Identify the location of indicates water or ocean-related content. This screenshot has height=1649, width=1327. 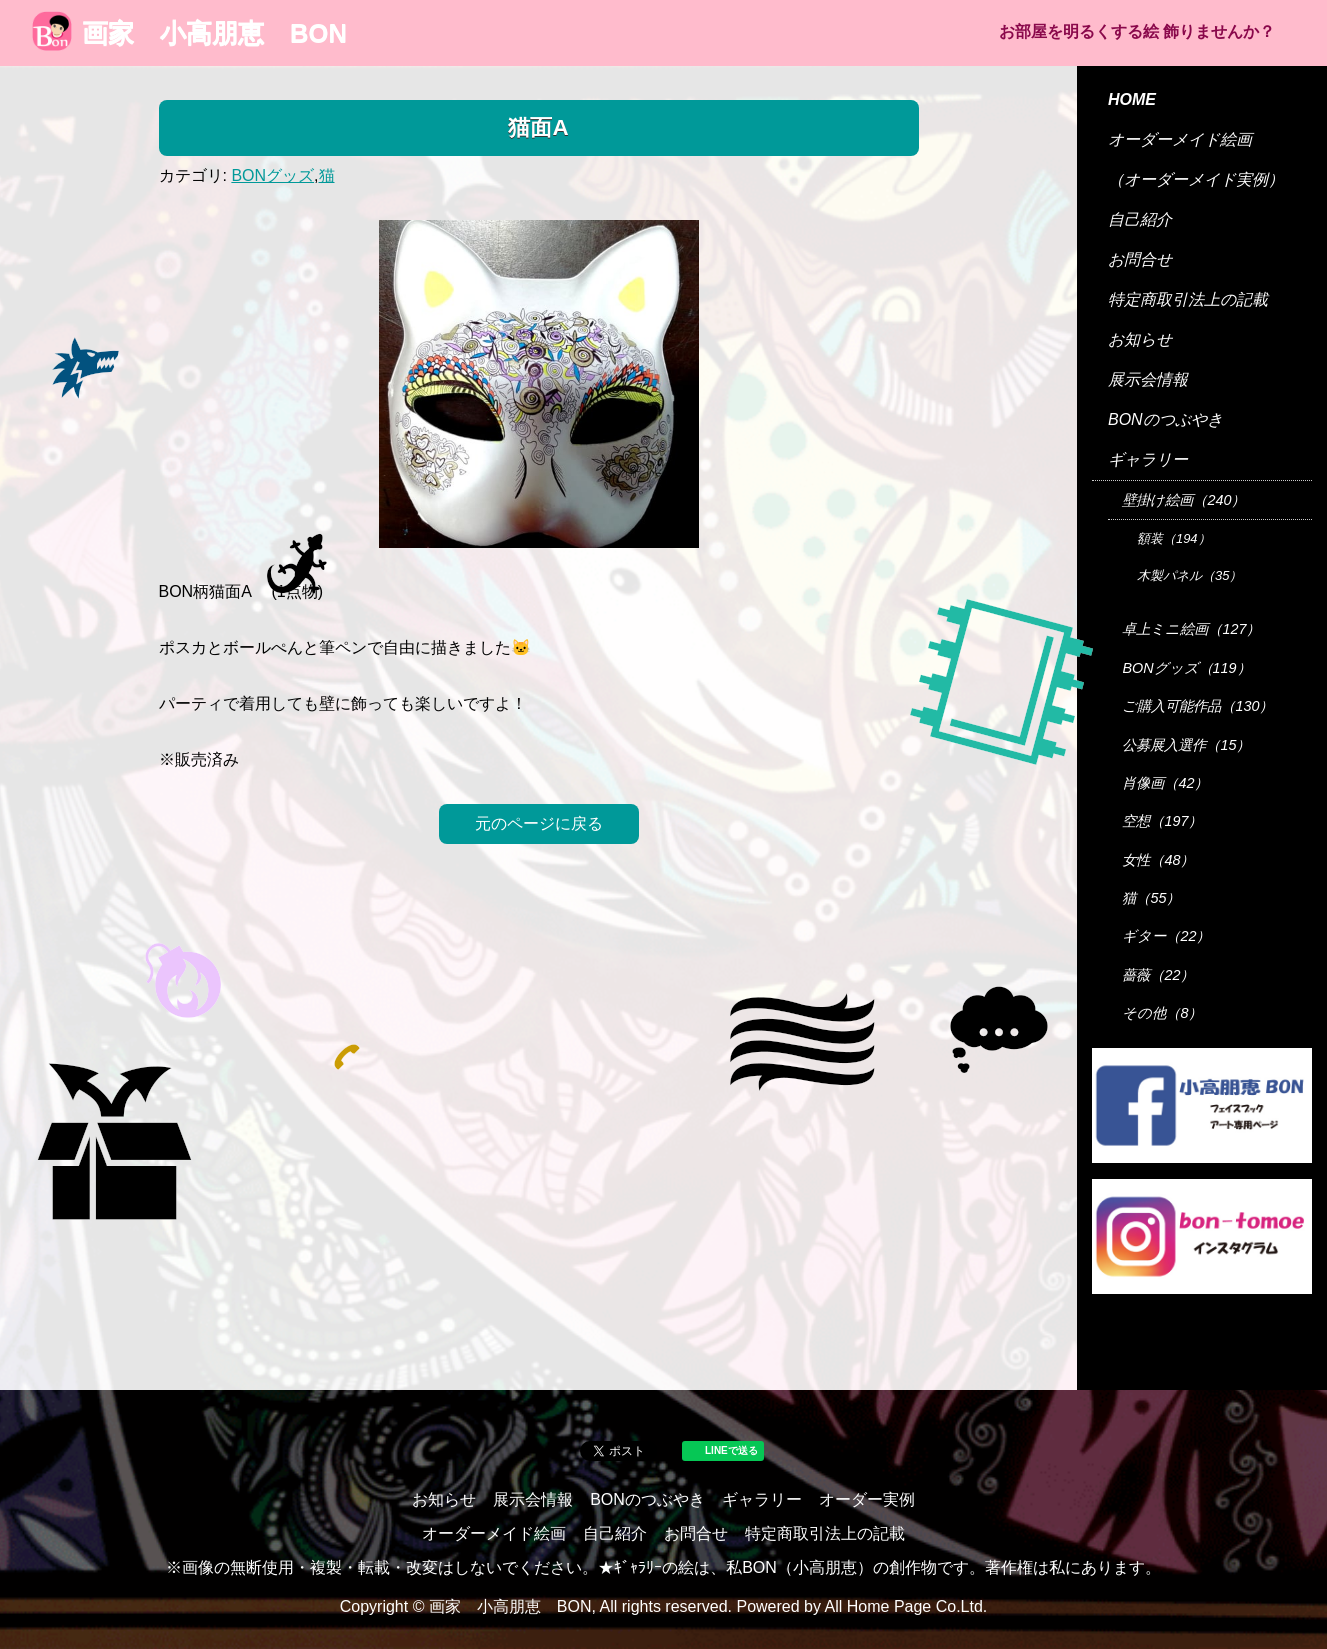
(802, 1040).